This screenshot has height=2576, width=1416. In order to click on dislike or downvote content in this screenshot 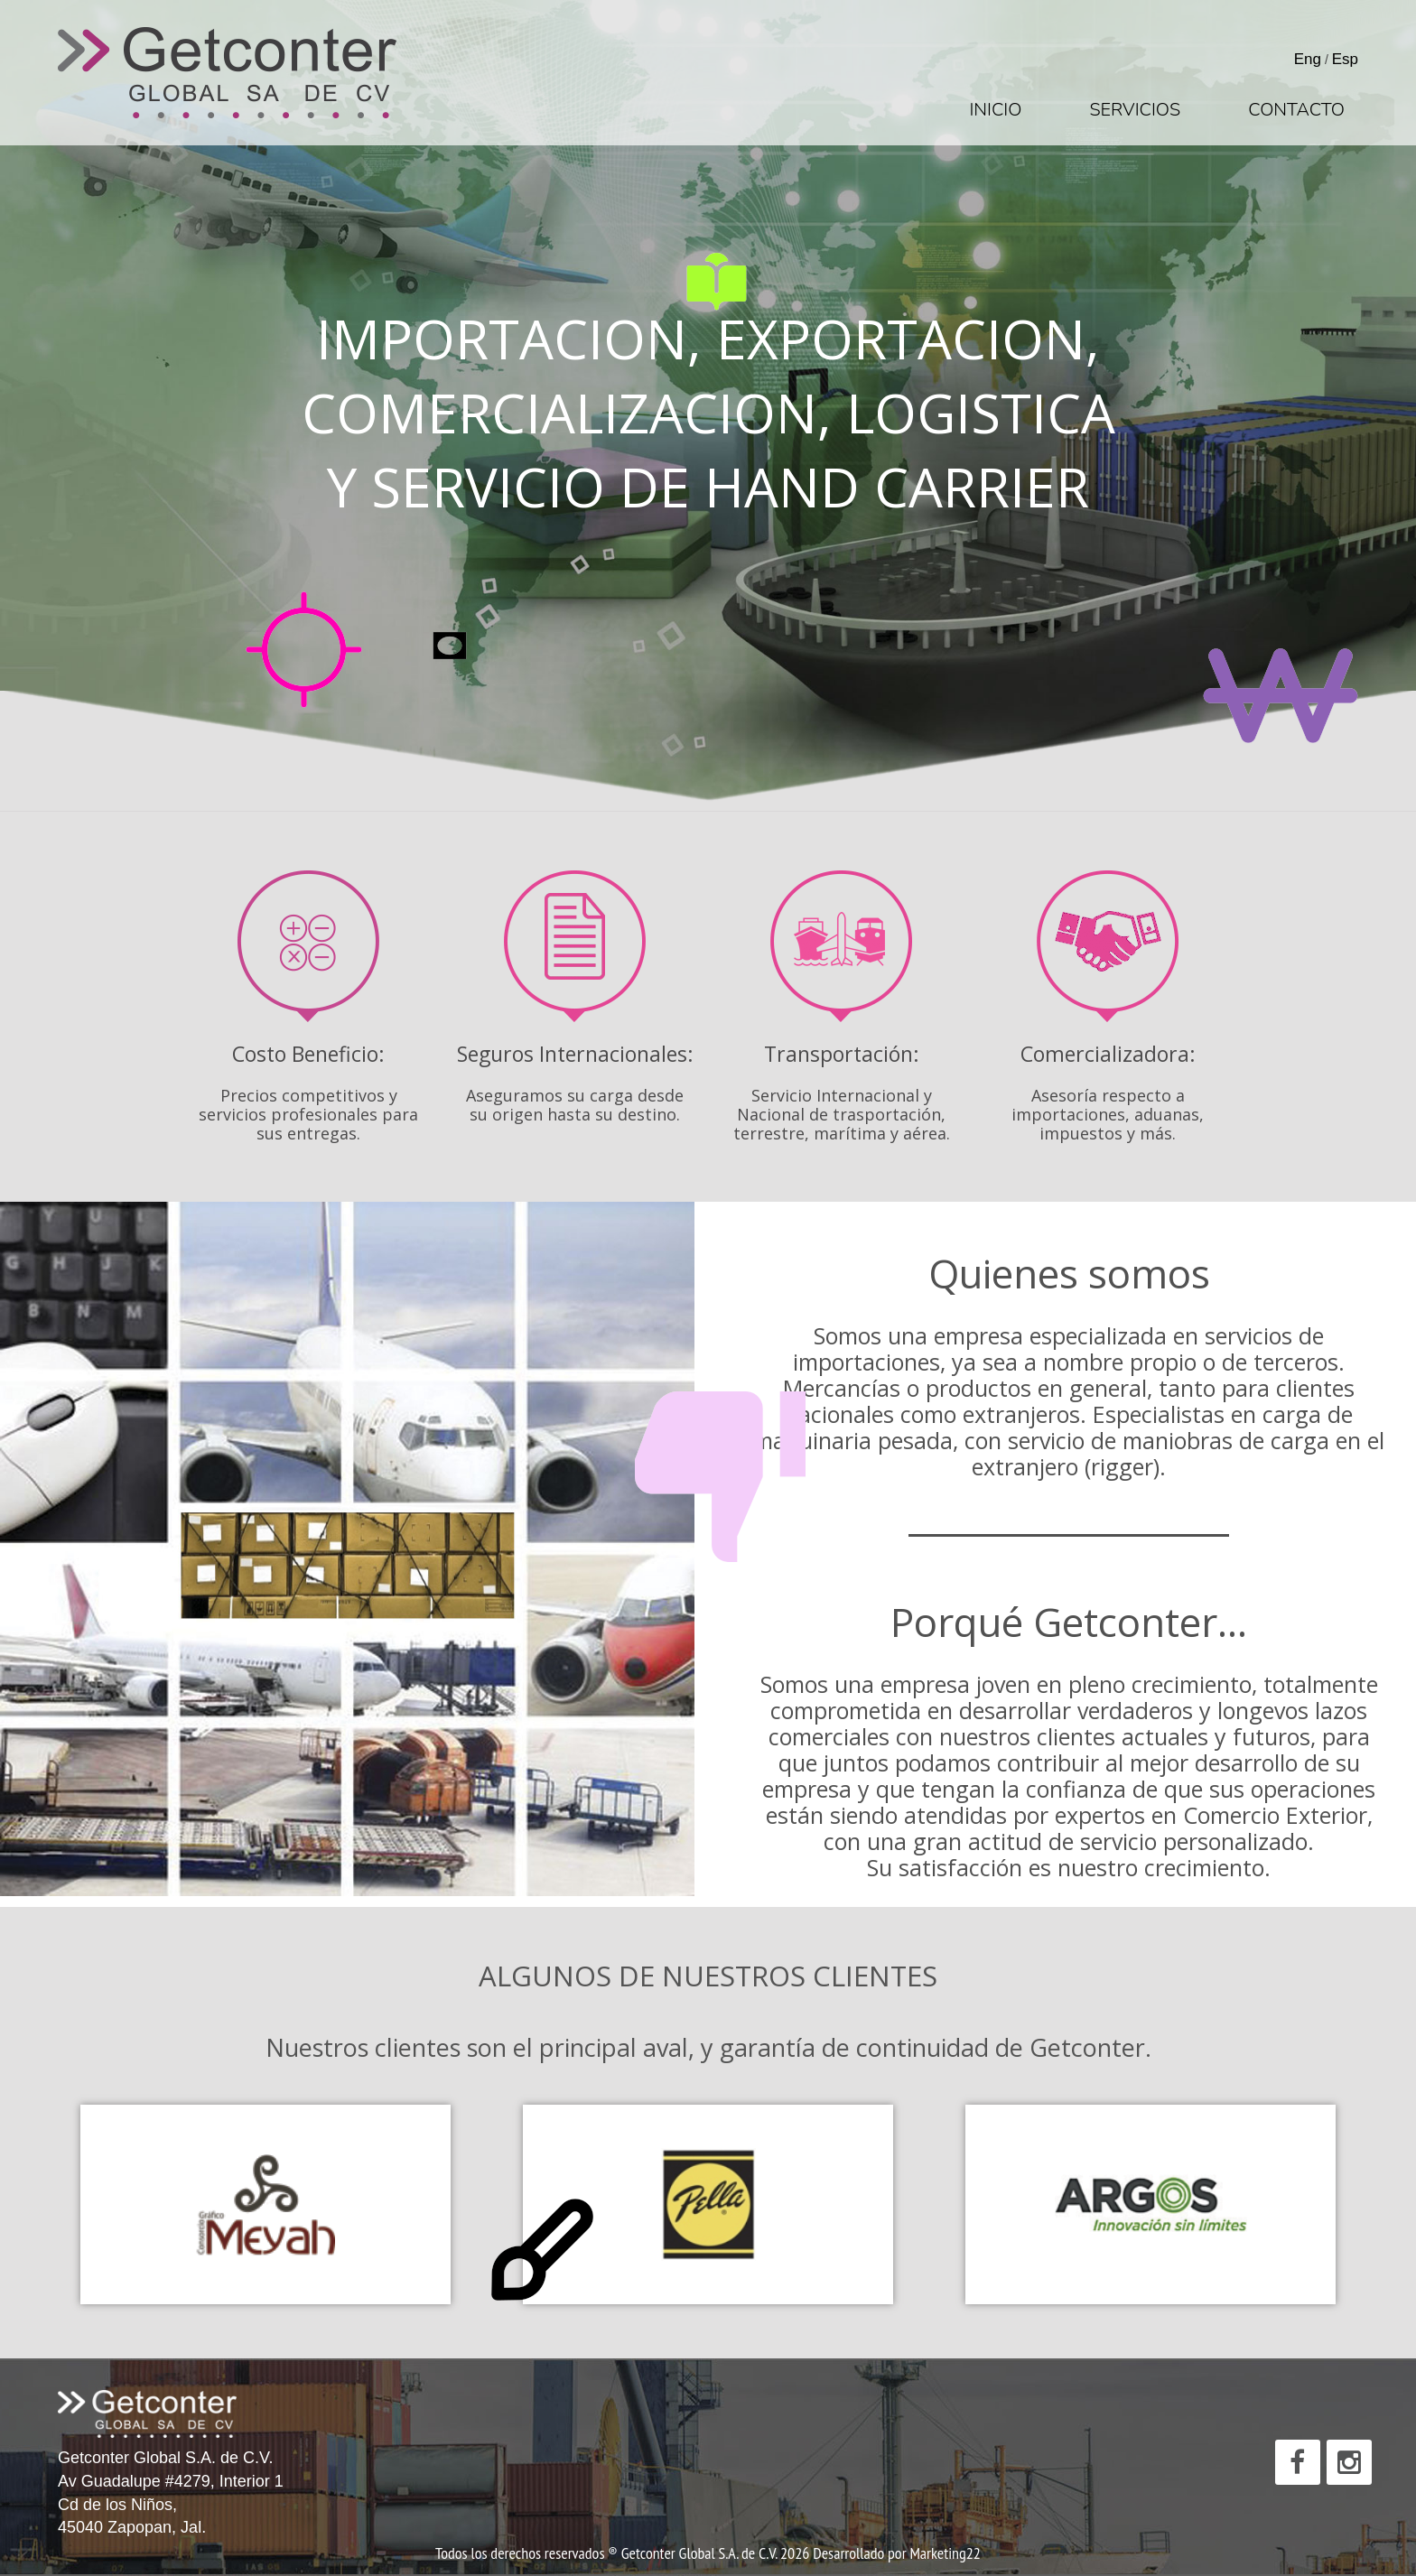, I will do `click(720, 1476)`.